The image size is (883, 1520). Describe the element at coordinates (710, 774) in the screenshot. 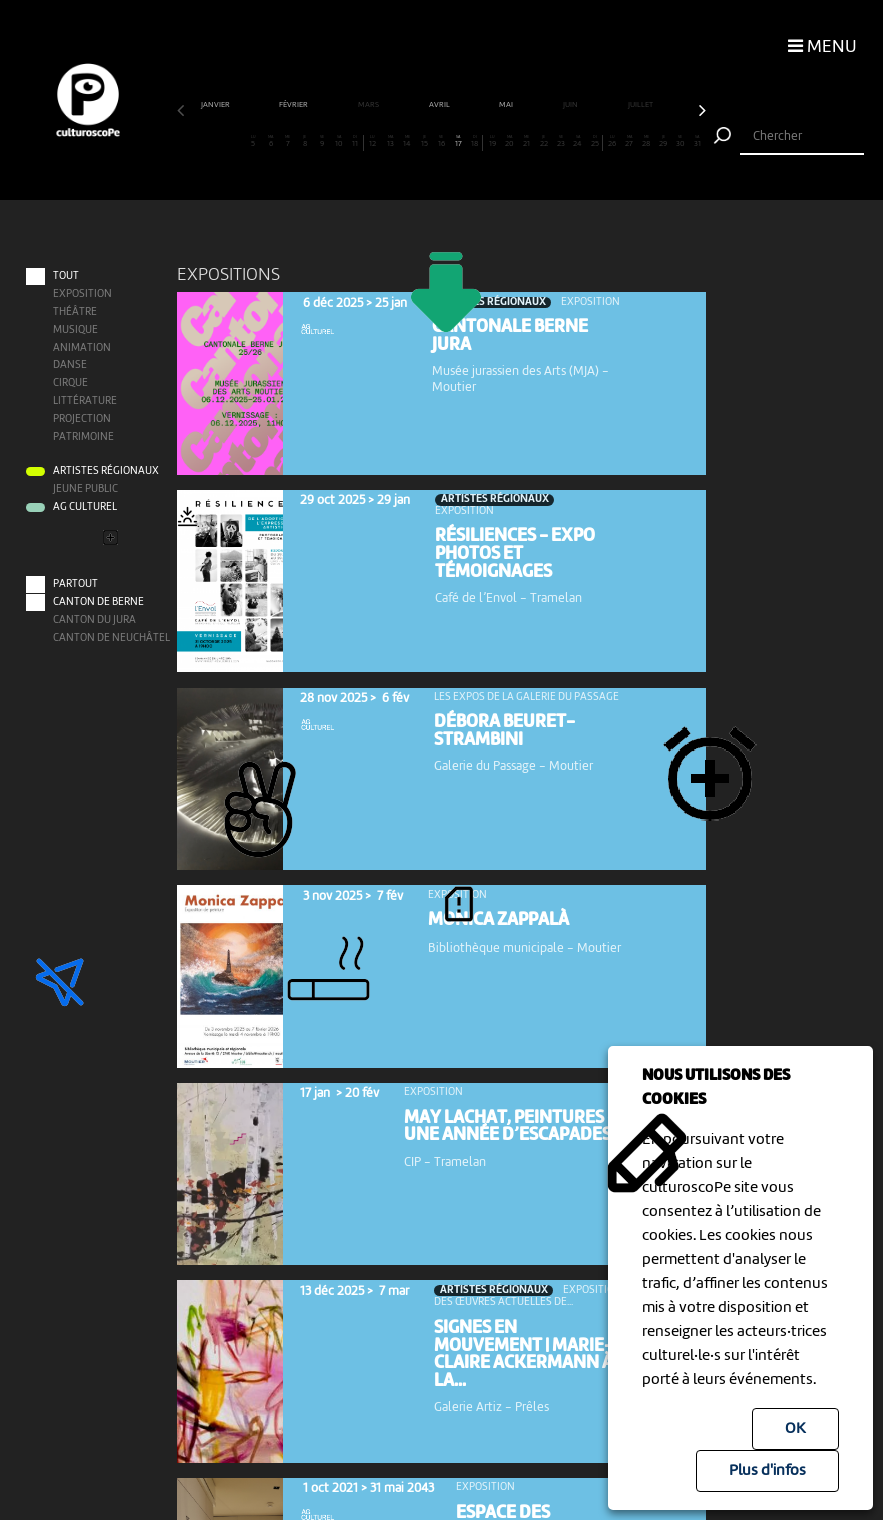

I see `add a new alarm` at that location.